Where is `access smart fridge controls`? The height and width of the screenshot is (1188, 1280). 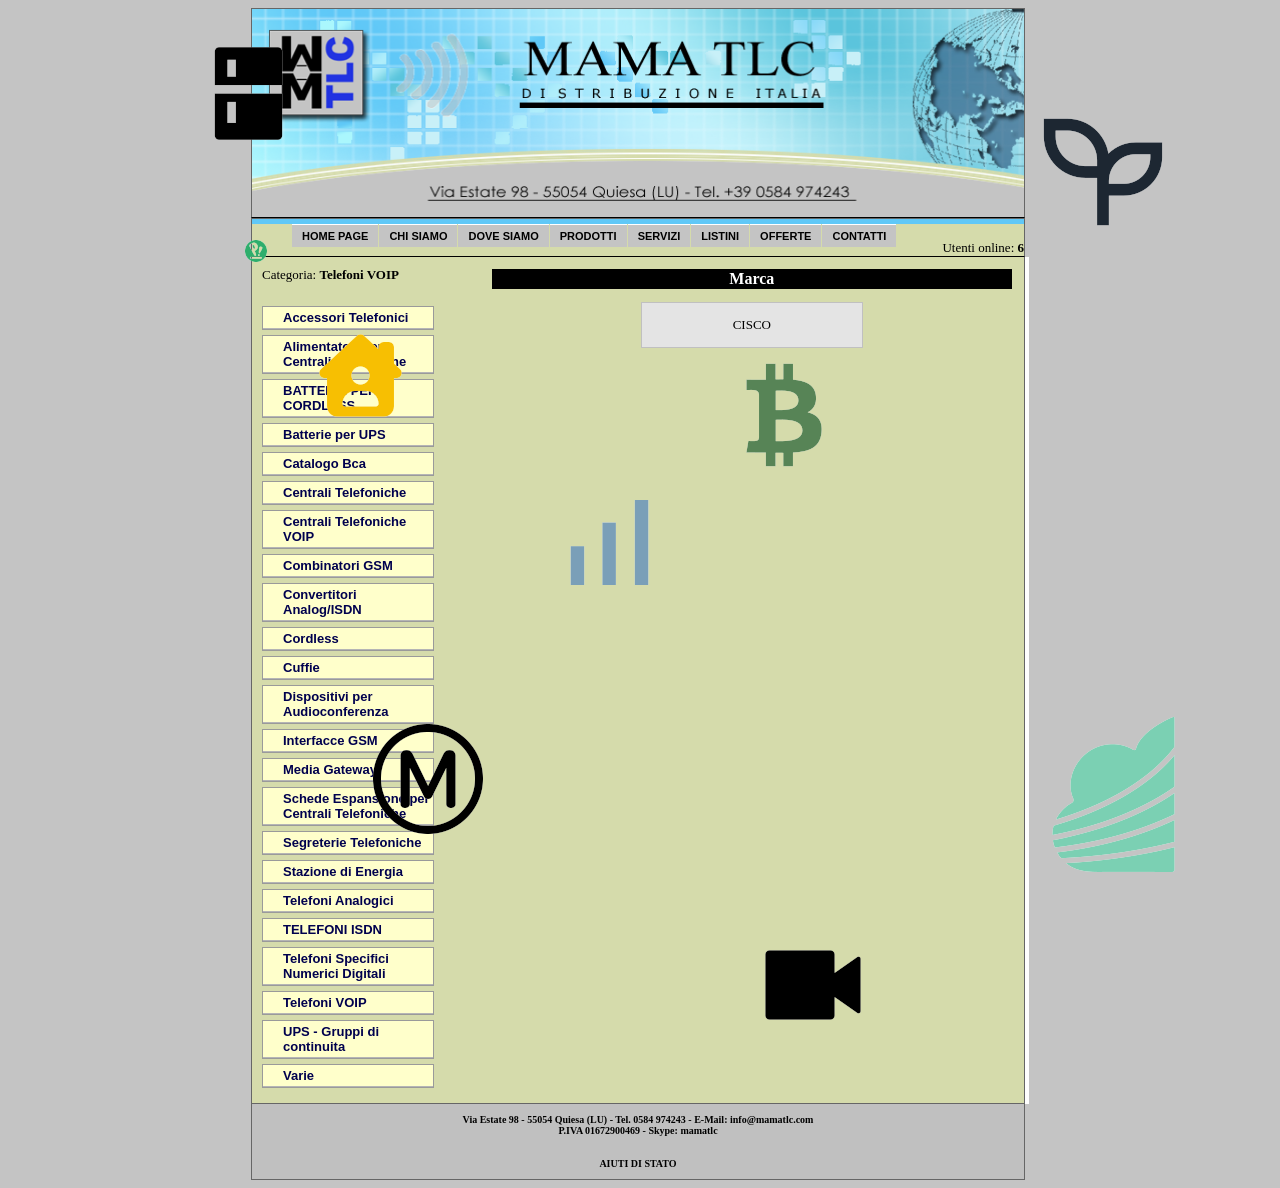 access smart fridge controls is located at coordinates (248, 93).